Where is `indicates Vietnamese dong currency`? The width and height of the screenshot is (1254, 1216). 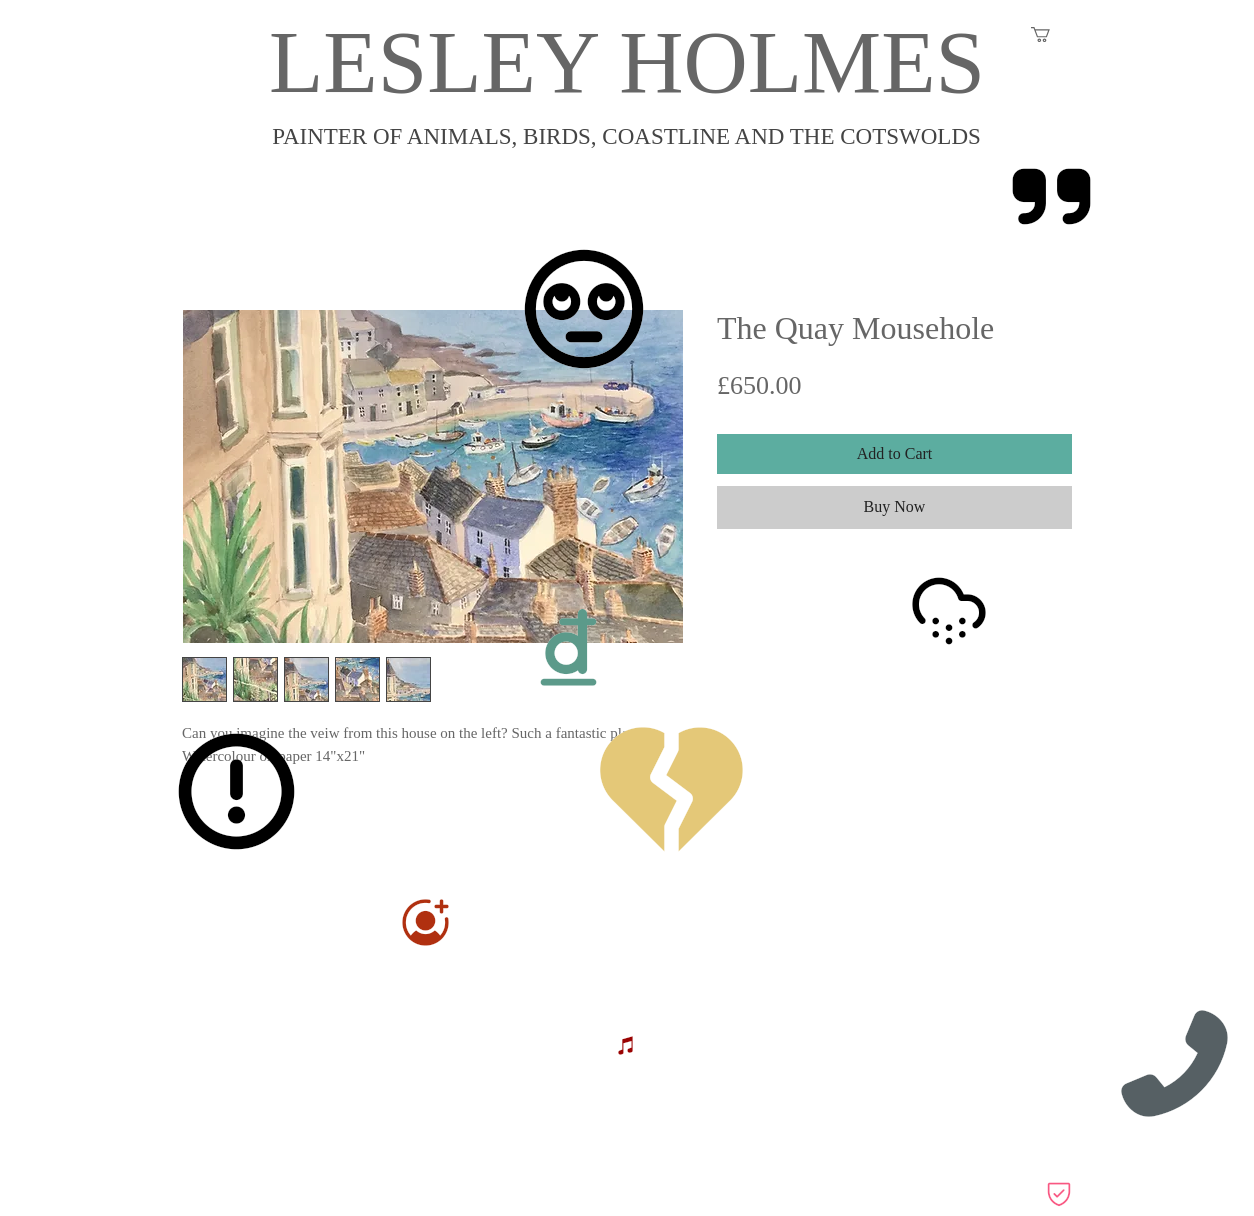 indicates Vietnamese dong currency is located at coordinates (568, 648).